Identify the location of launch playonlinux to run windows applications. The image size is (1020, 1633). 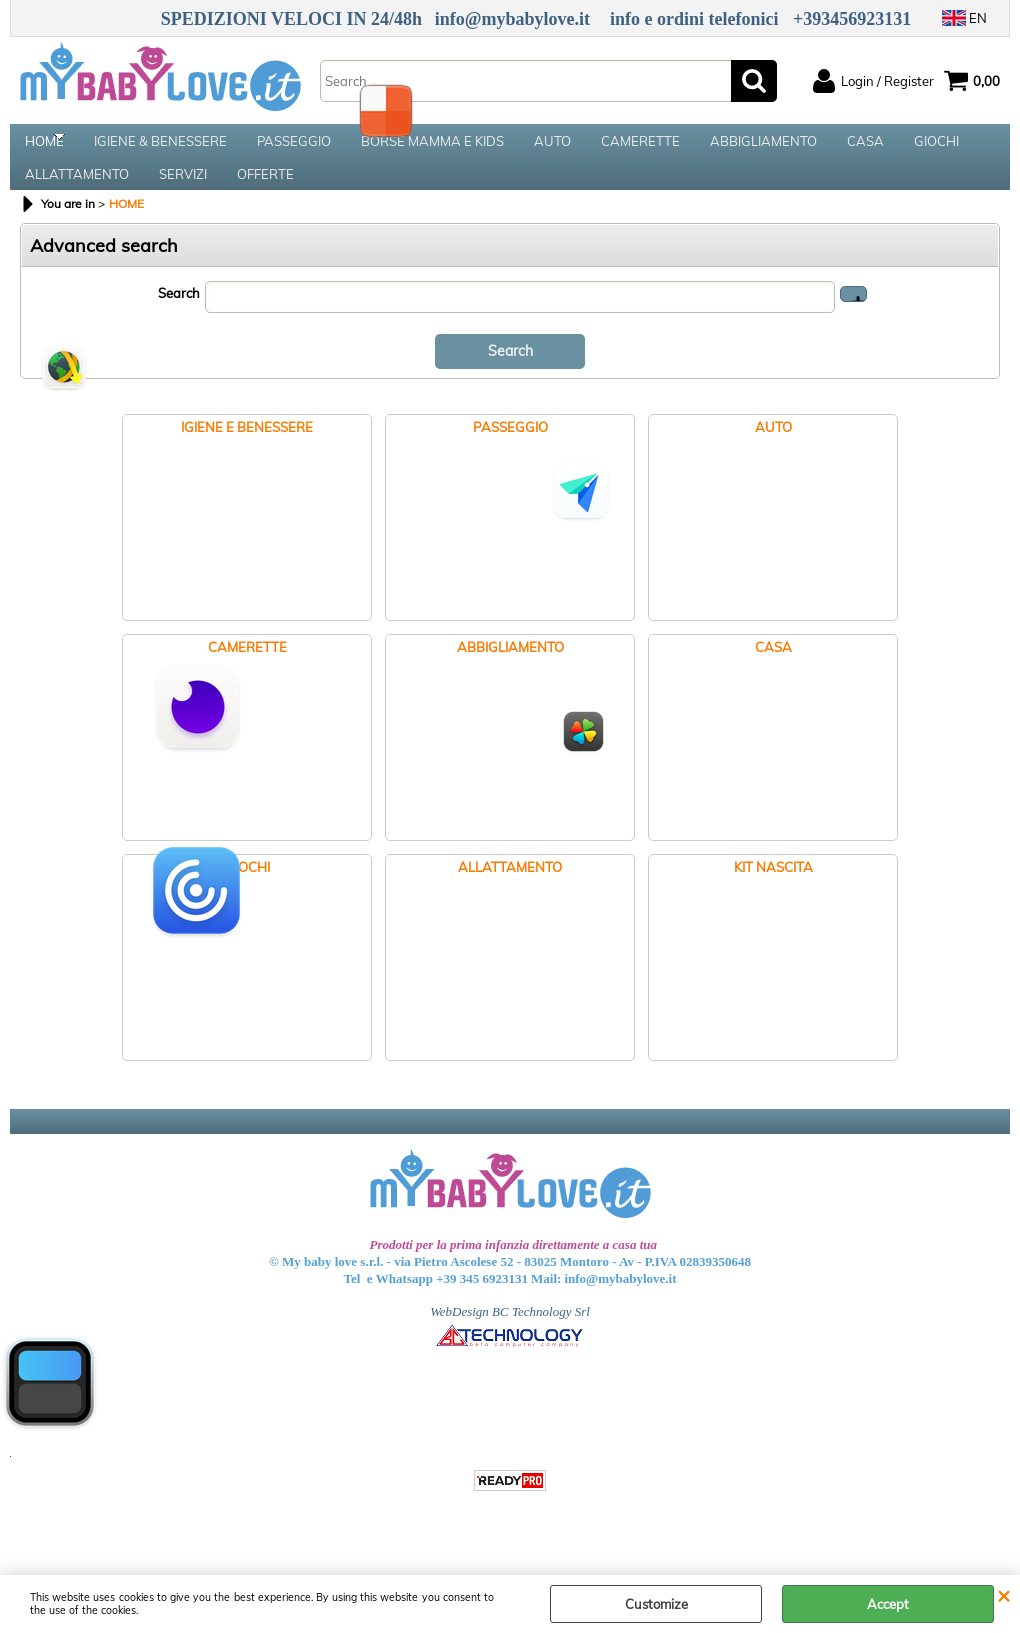
(583, 731).